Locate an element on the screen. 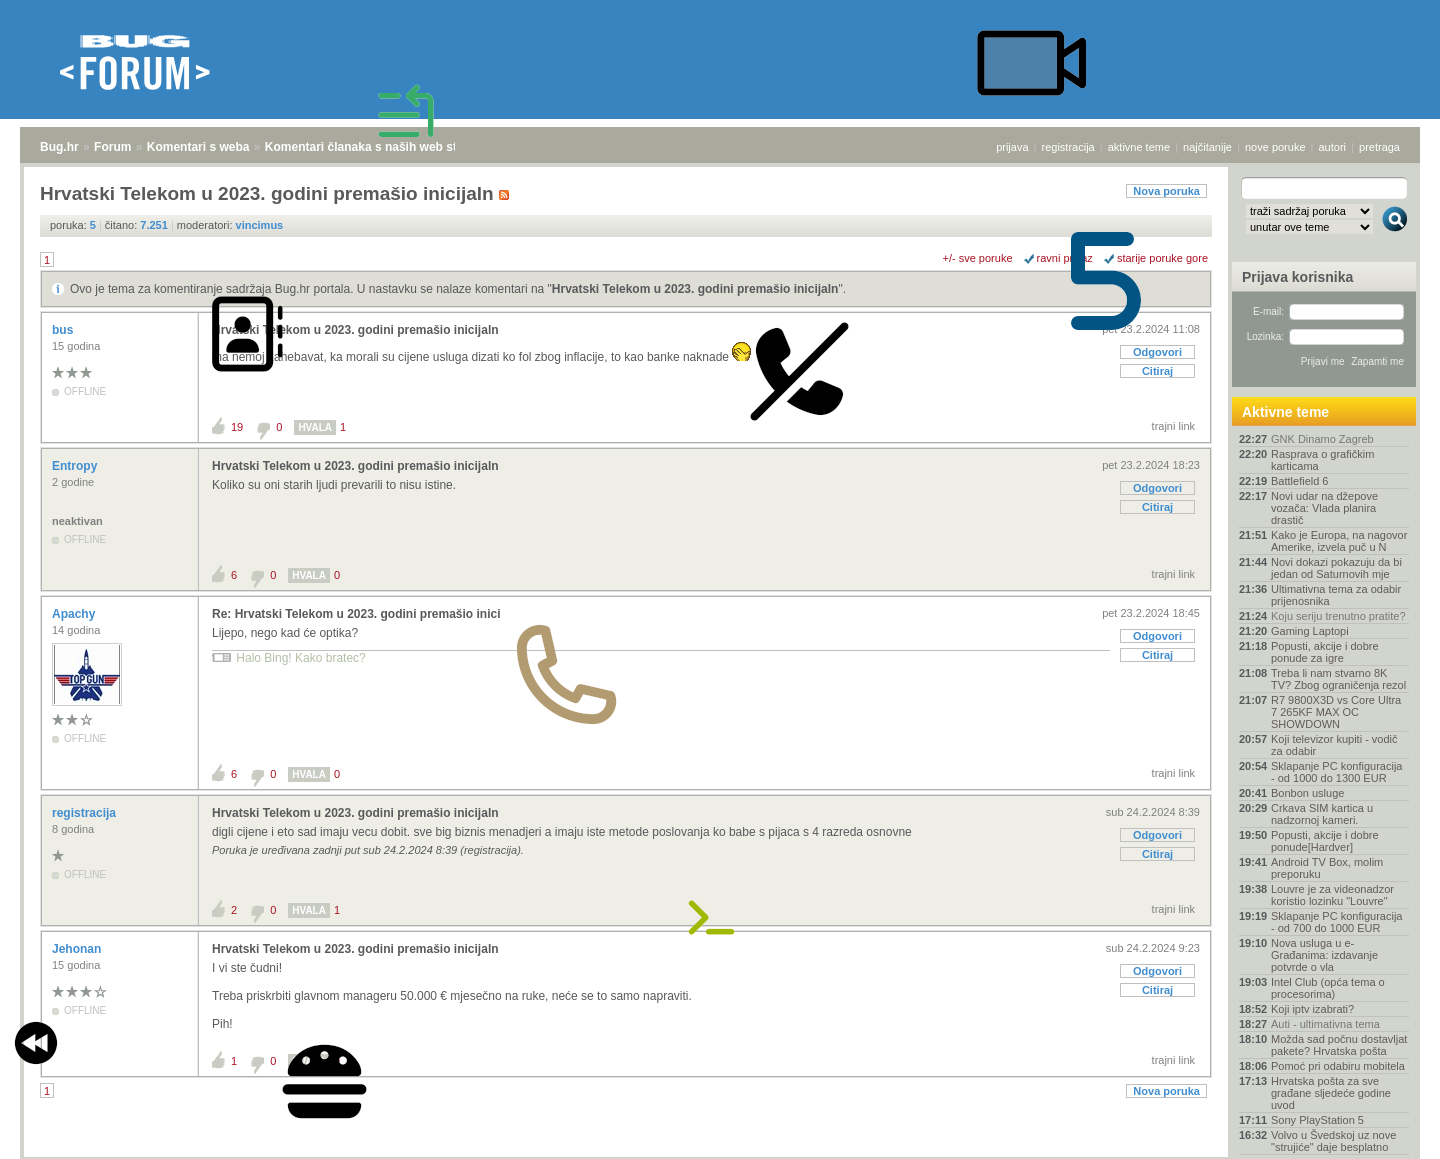 Image resolution: width=1440 pixels, height=1159 pixels. start a video call is located at coordinates (1028, 63).